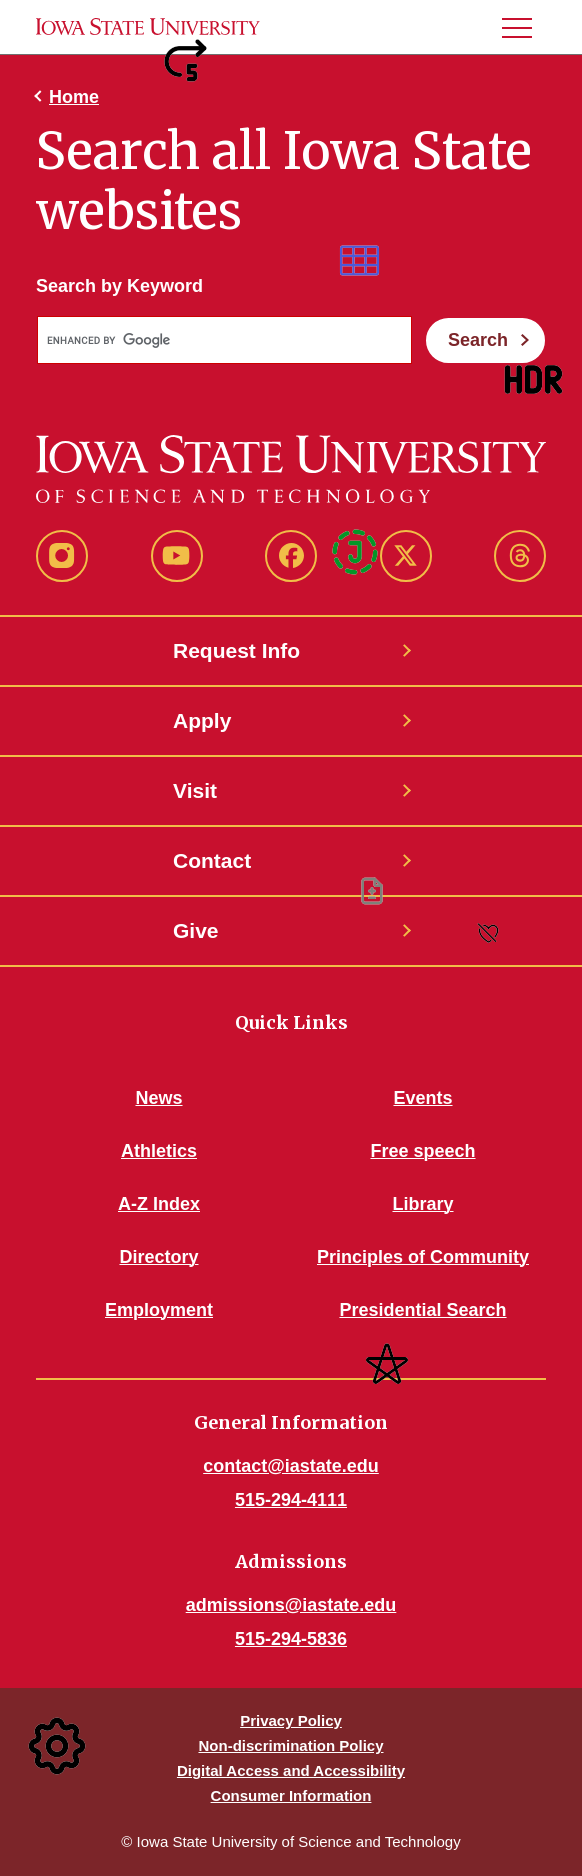 Image resolution: width=582 pixels, height=1876 pixels. Describe the element at coordinates (488, 933) in the screenshot. I see `remove from favorites` at that location.